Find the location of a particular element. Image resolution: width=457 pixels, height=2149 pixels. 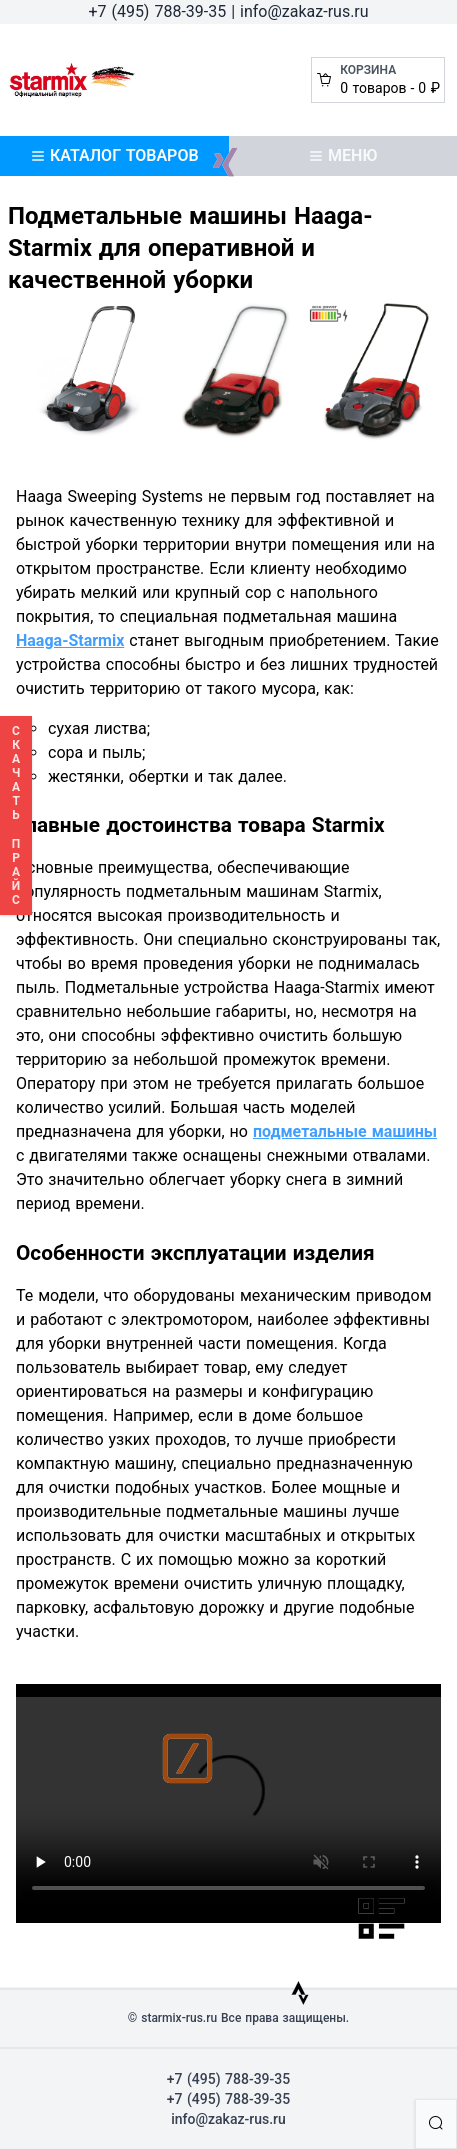

access slash commands menu is located at coordinates (187, 1758).